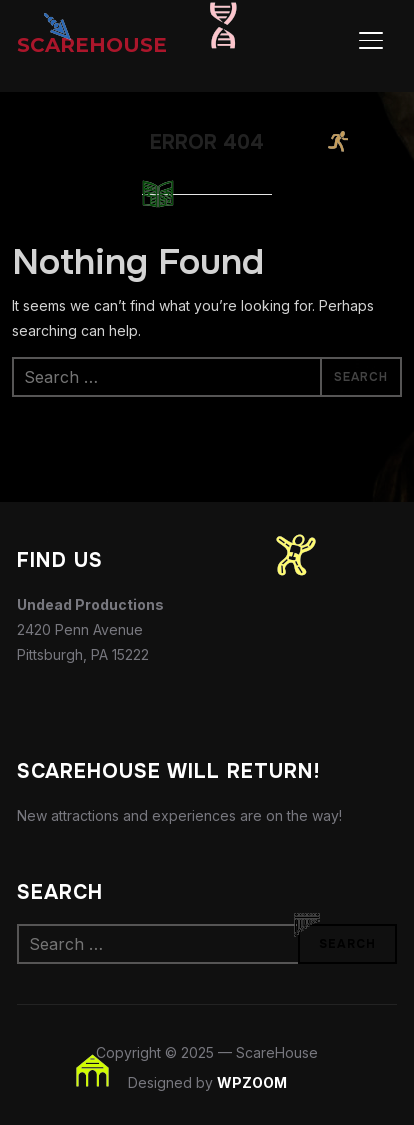  Describe the element at coordinates (338, 141) in the screenshot. I see `start or resume running in a game` at that location.